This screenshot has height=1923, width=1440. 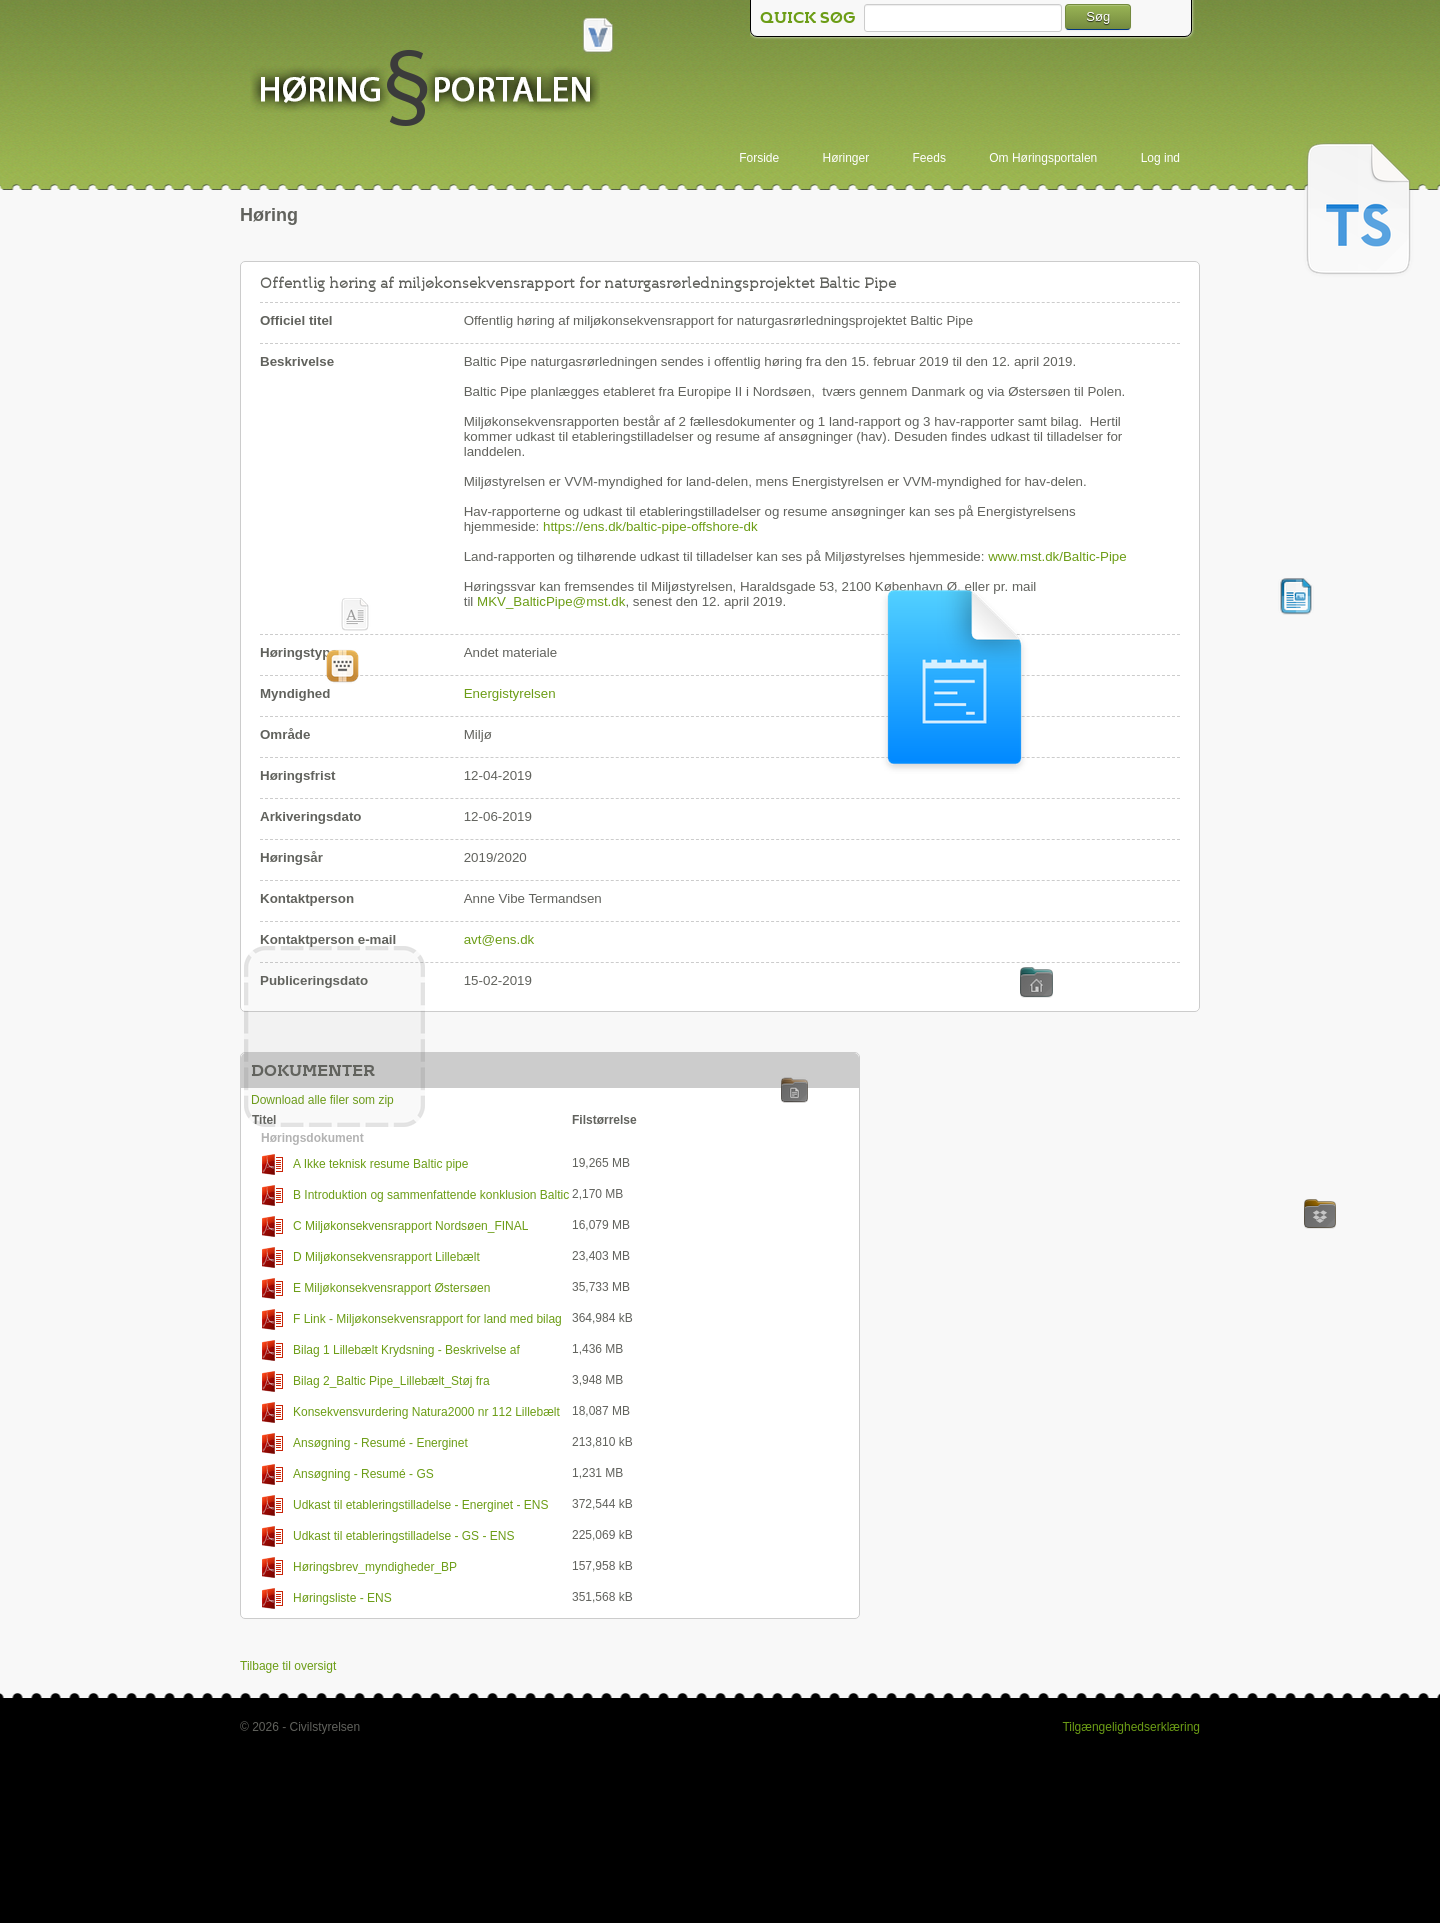 What do you see at coordinates (794, 1089) in the screenshot?
I see `open your documents folder` at bounding box center [794, 1089].